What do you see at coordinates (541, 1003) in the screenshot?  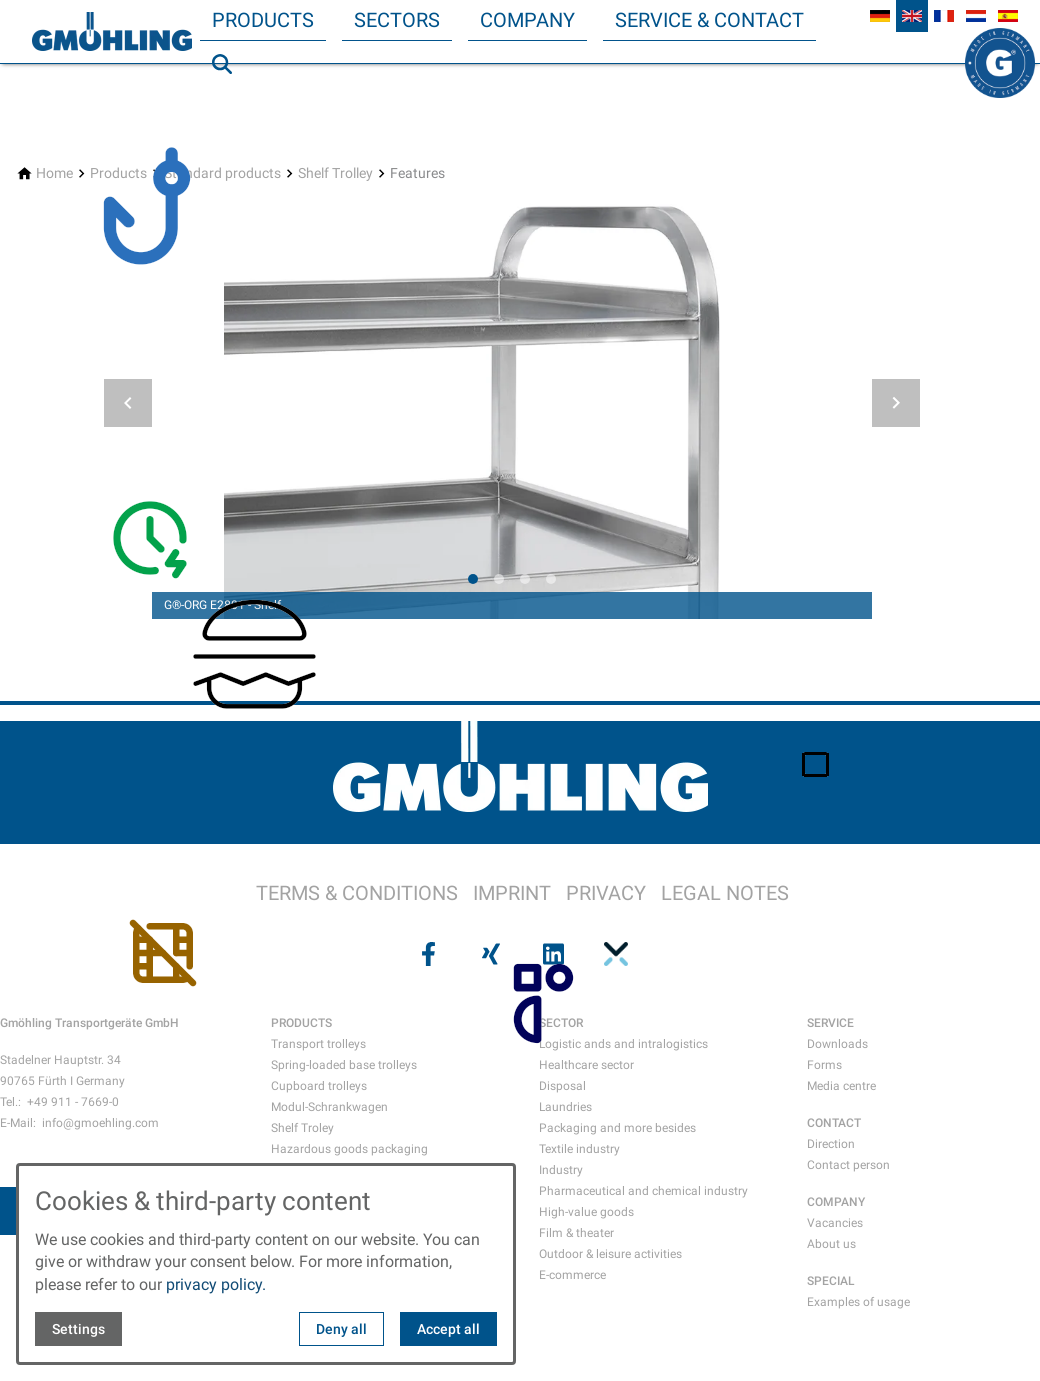 I see `radix ui component library logo` at bounding box center [541, 1003].